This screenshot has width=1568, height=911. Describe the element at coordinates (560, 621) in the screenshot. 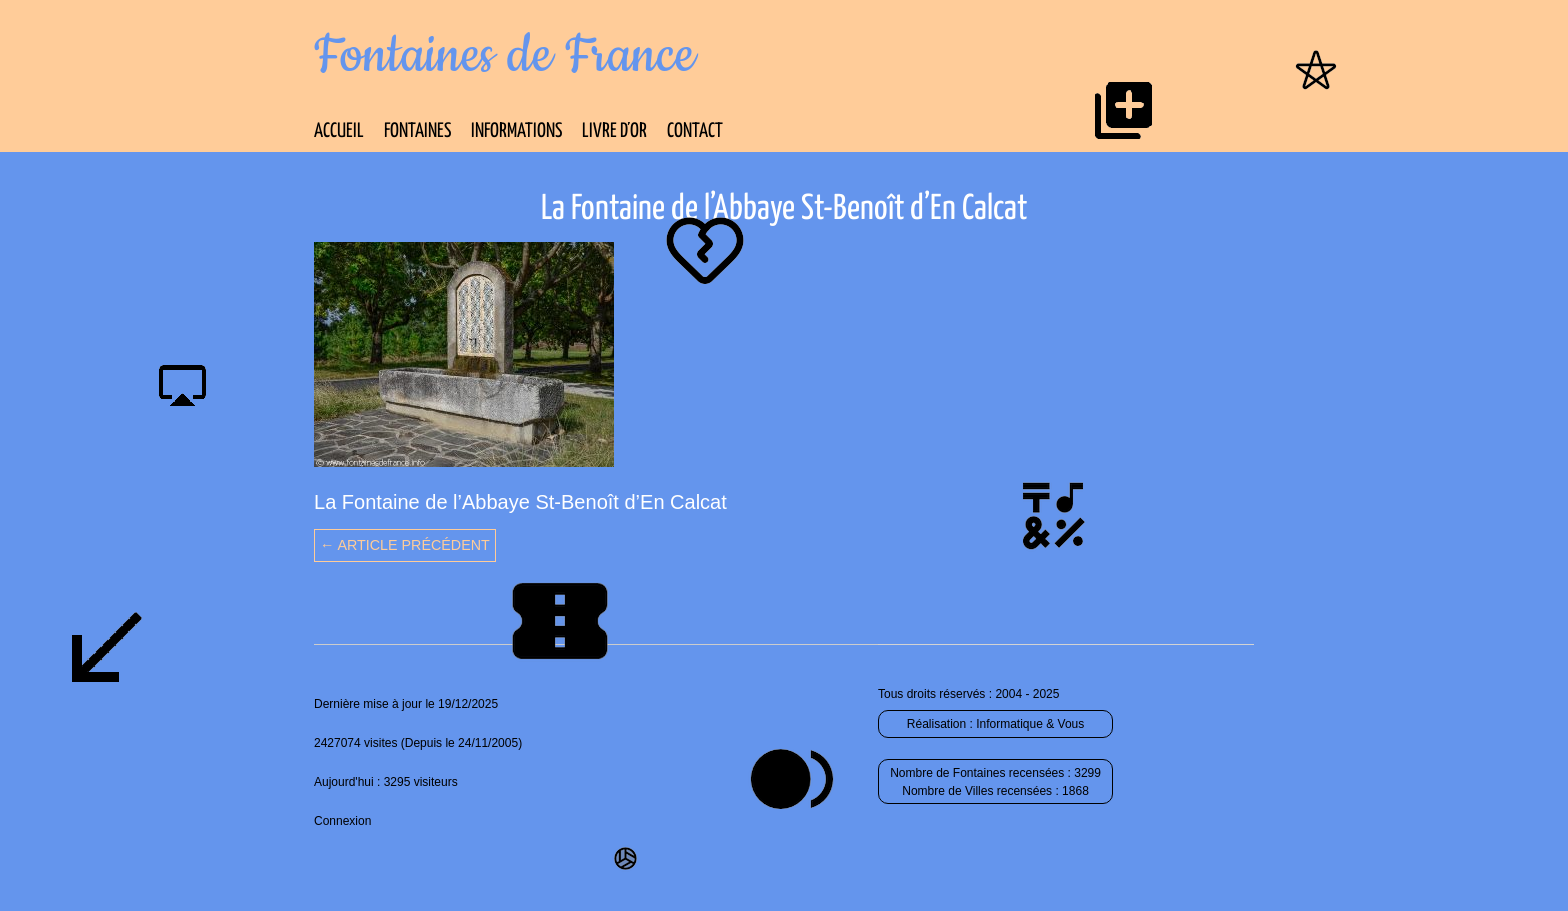

I see `view your tickets or passes` at that location.